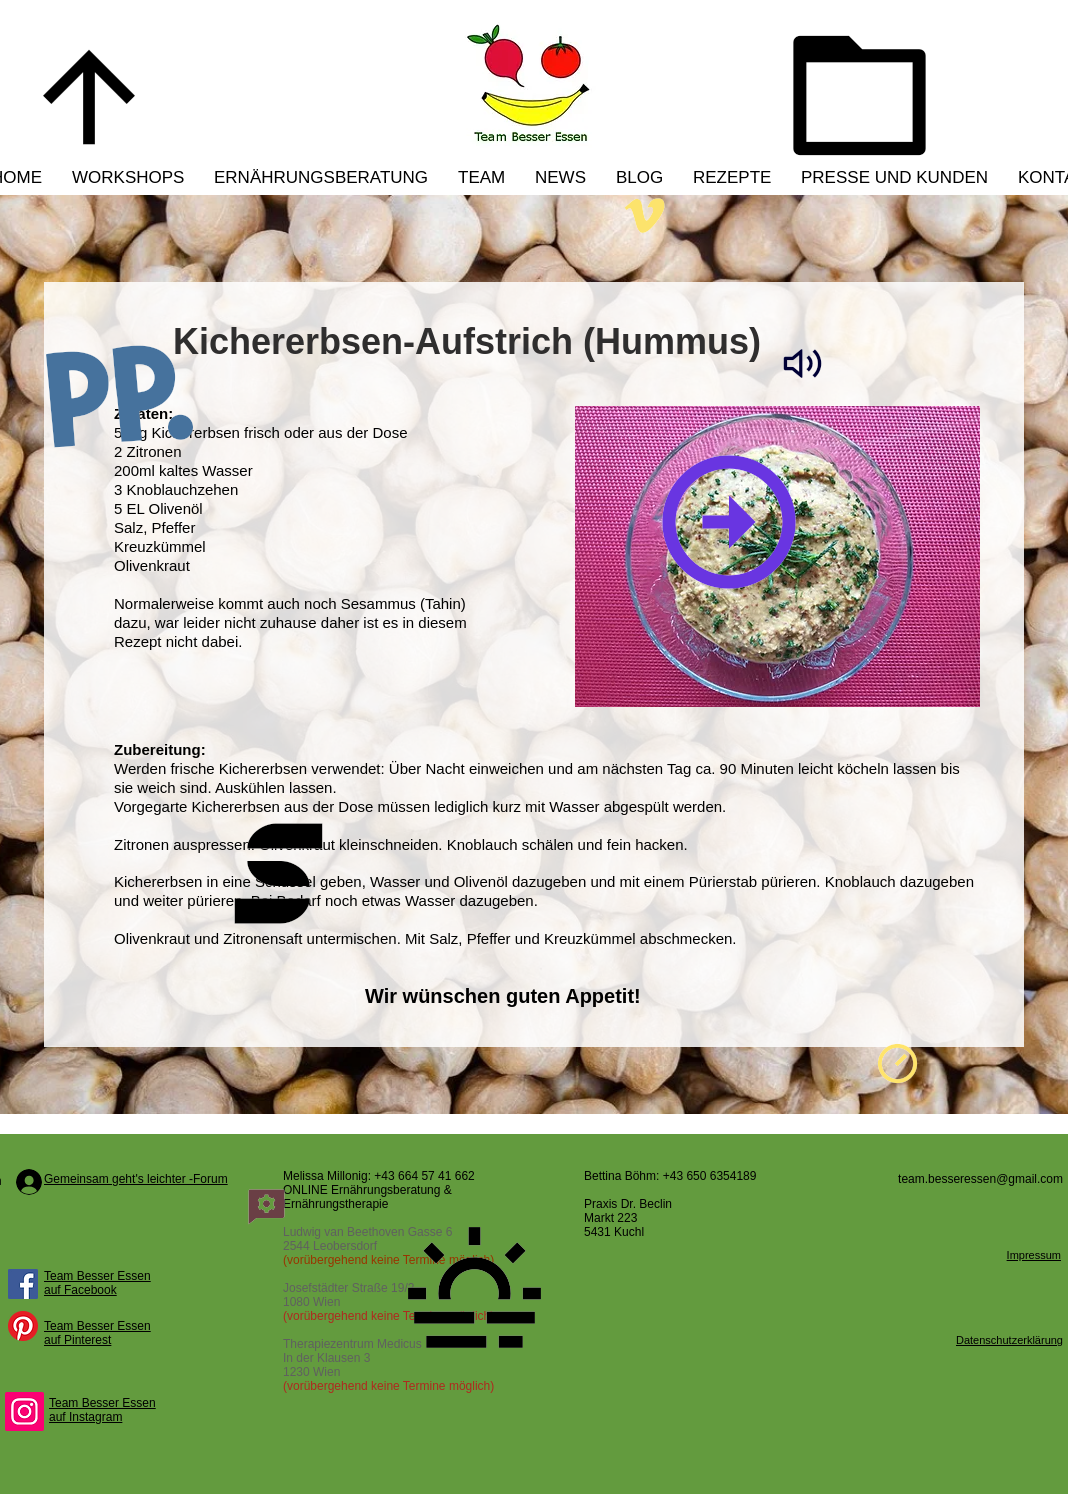  Describe the element at coordinates (802, 363) in the screenshot. I see `increase audio volume` at that location.